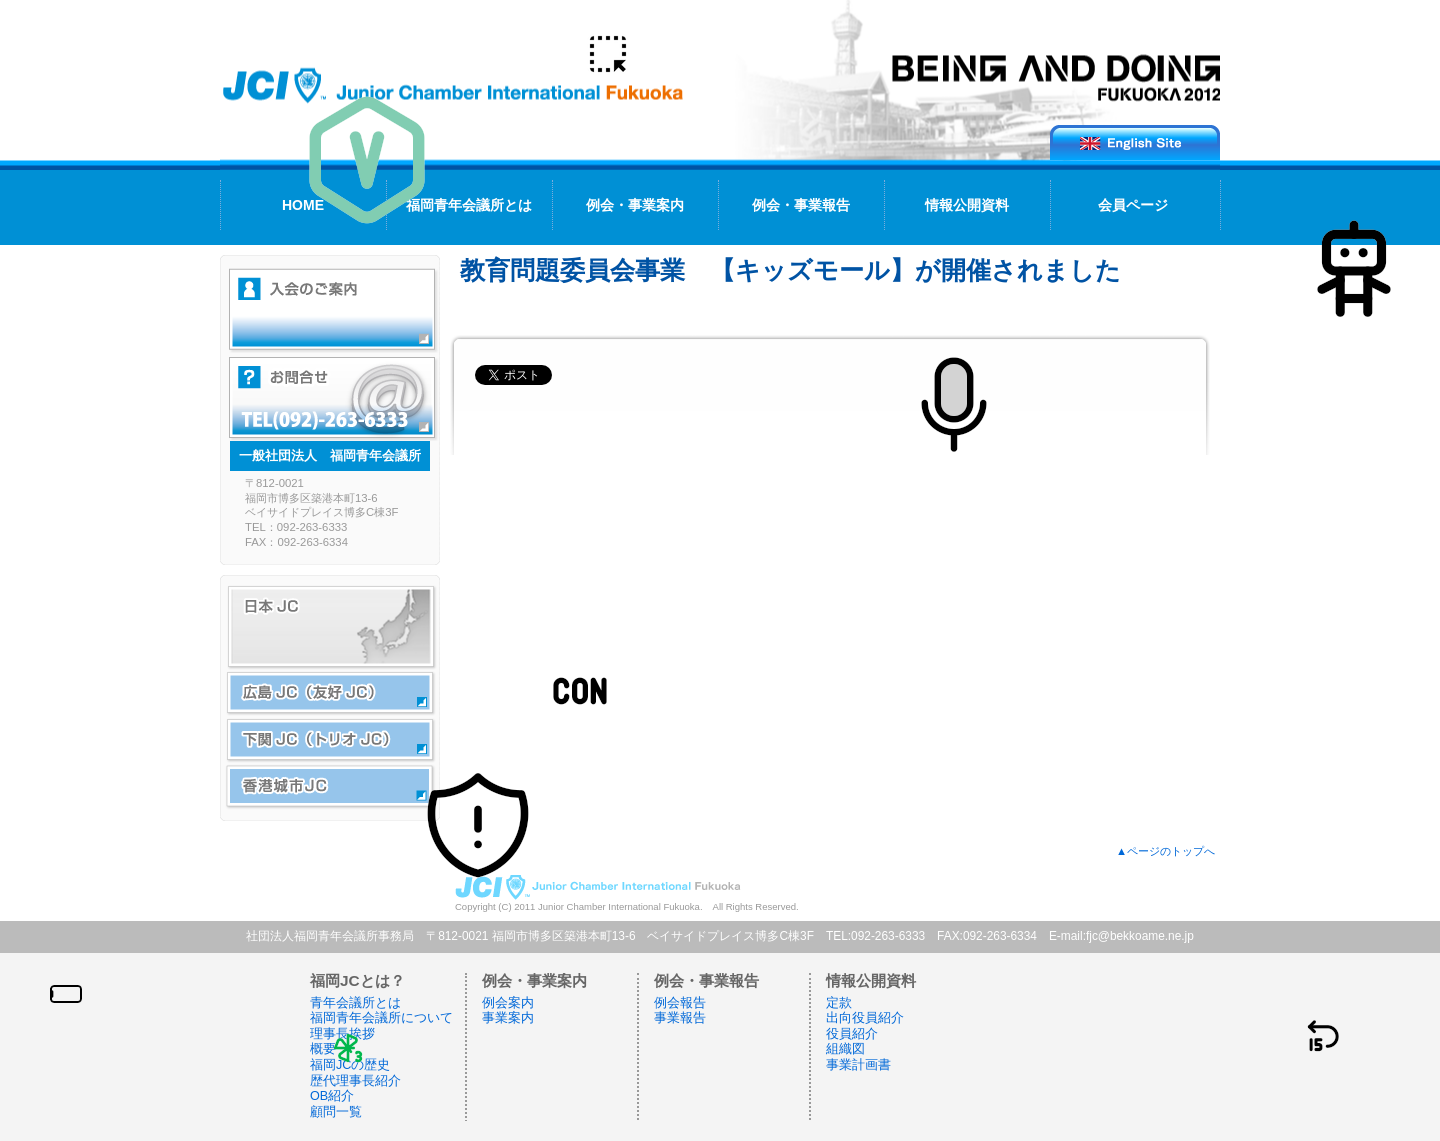 This screenshot has height=1141, width=1440. Describe the element at coordinates (367, 160) in the screenshot. I see `version indicator or version number badge` at that location.